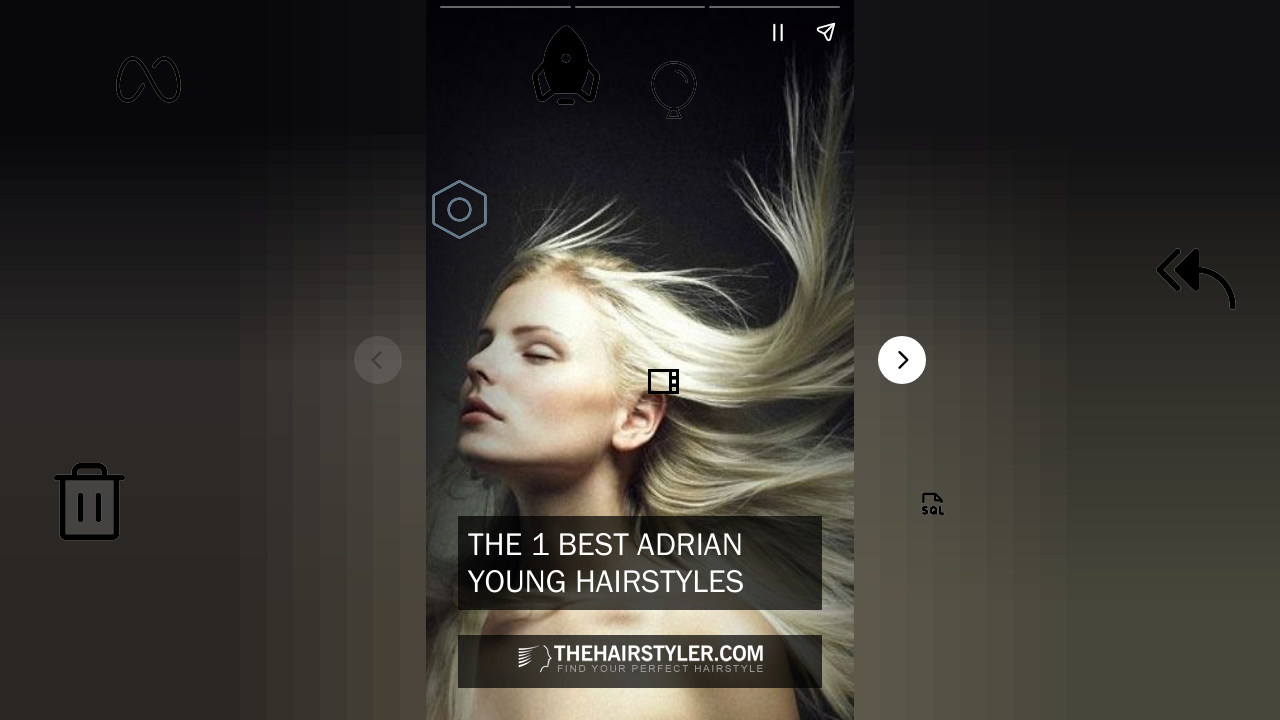 The width and height of the screenshot is (1280, 720). Describe the element at coordinates (459, 209) in the screenshot. I see `access settings or configuration options` at that location.